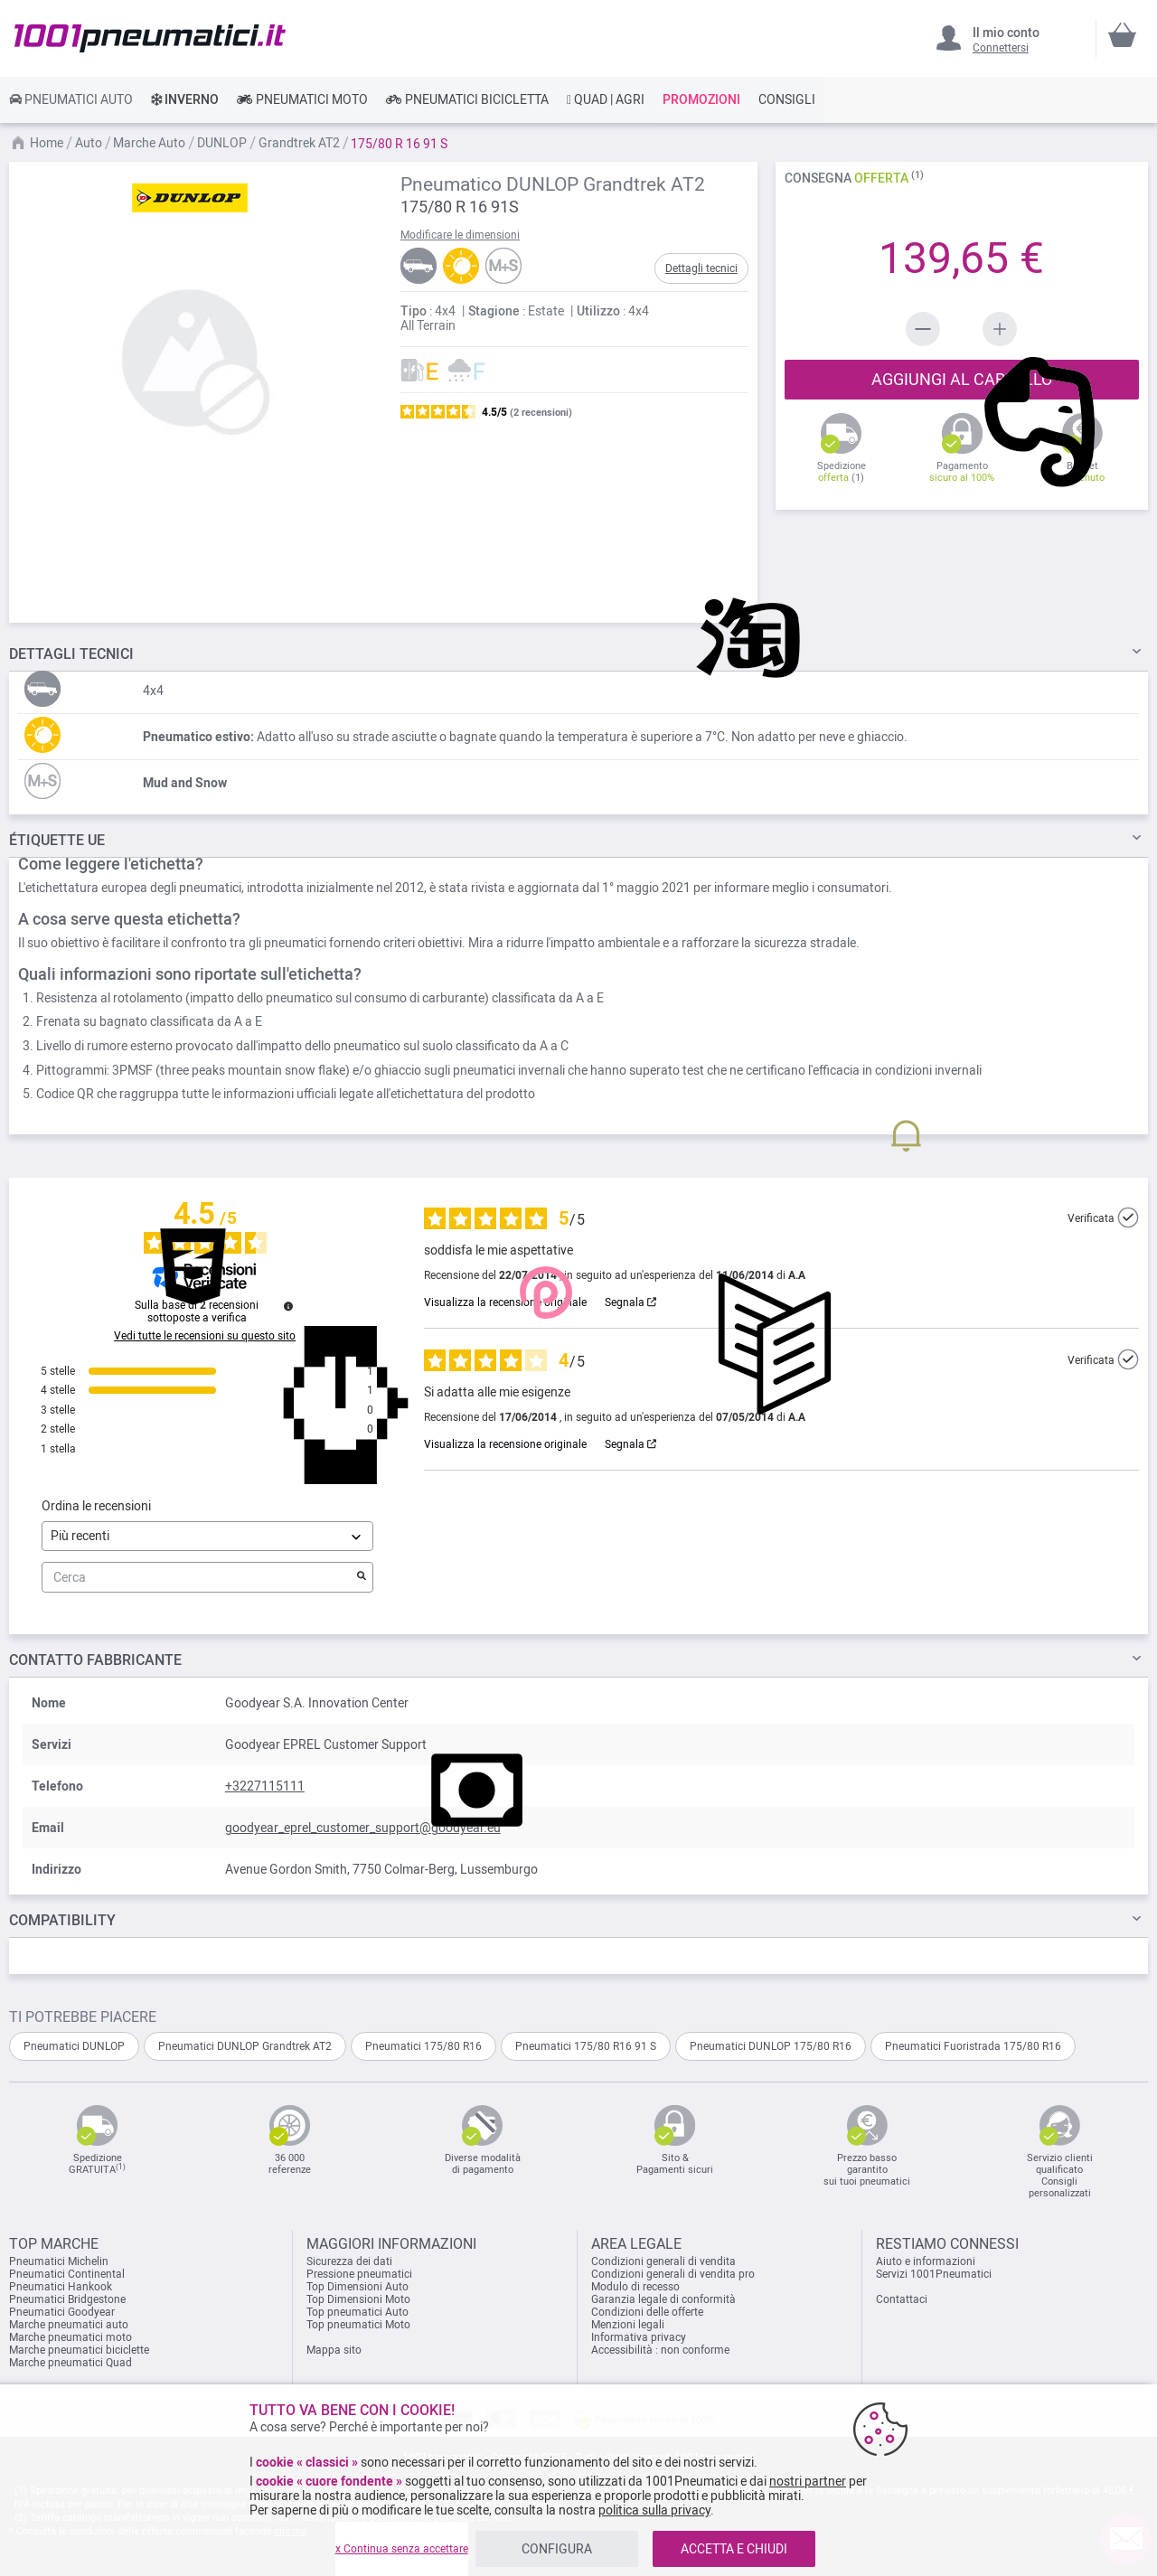  What do you see at coordinates (906, 1134) in the screenshot?
I see `view notifications` at bounding box center [906, 1134].